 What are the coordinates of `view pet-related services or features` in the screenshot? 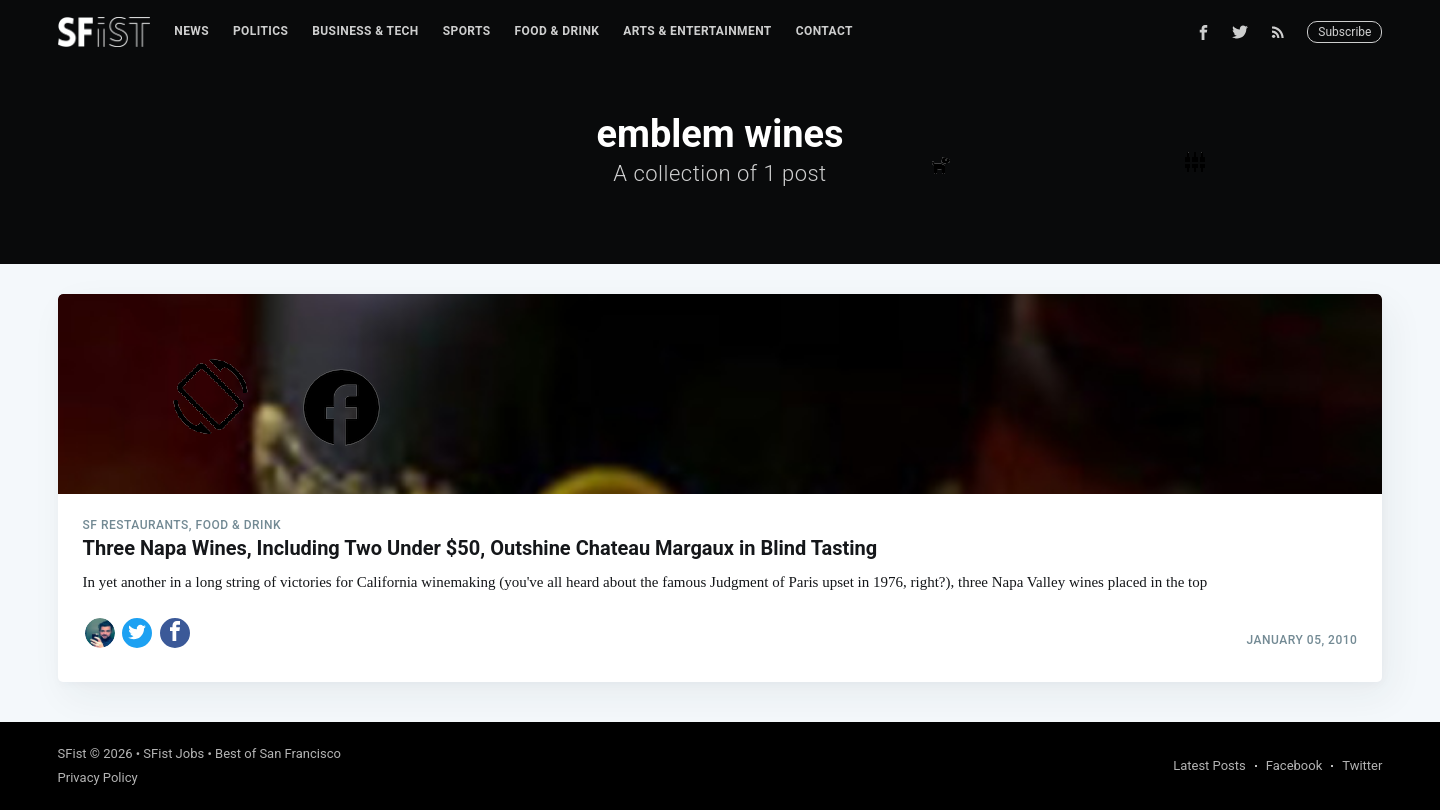 It's located at (941, 166).